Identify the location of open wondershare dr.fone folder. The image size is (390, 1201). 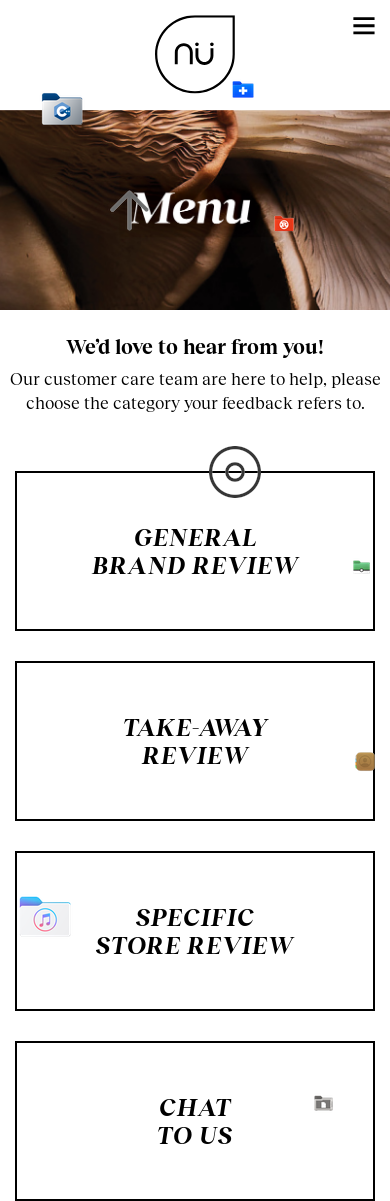
(243, 90).